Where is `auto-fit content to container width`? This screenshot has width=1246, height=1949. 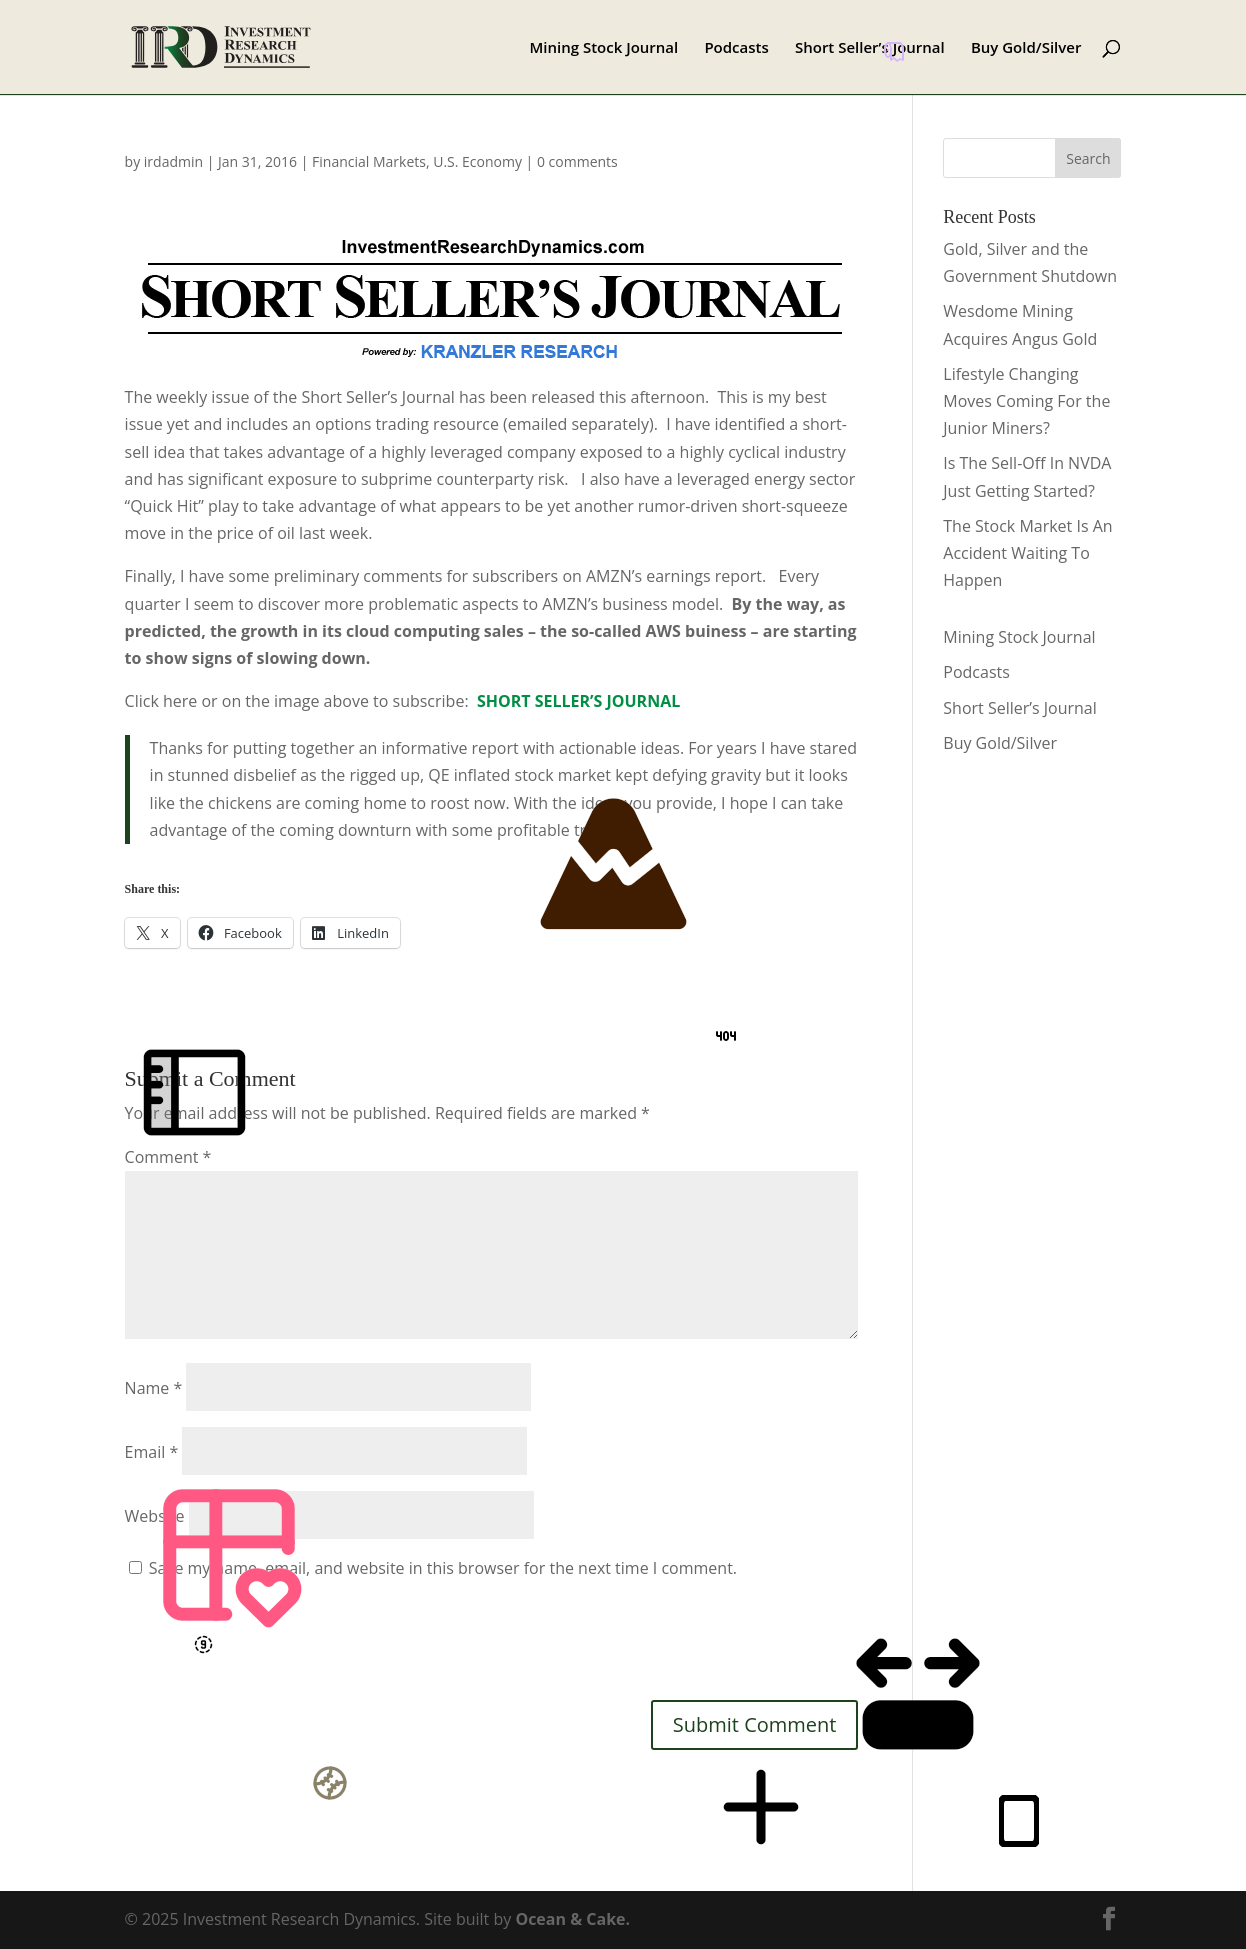 auto-fit content to container width is located at coordinates (918, 1694).